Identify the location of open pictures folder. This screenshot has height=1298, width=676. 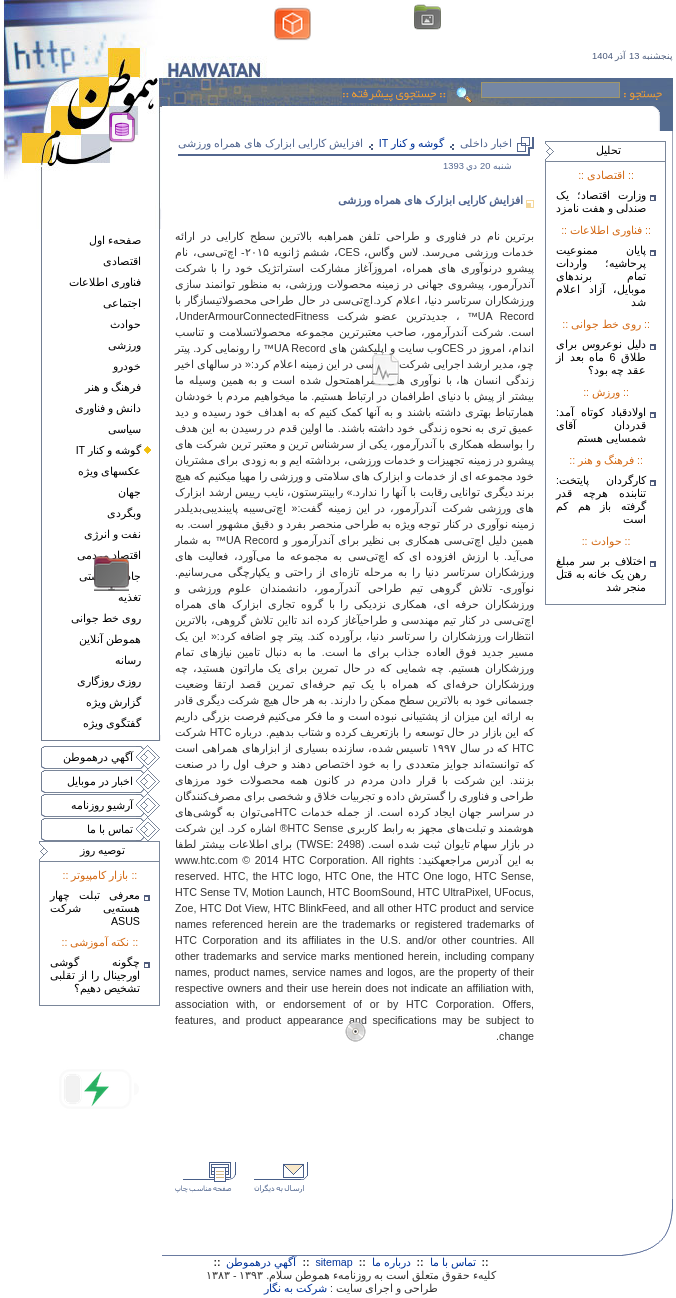
(427, 16).